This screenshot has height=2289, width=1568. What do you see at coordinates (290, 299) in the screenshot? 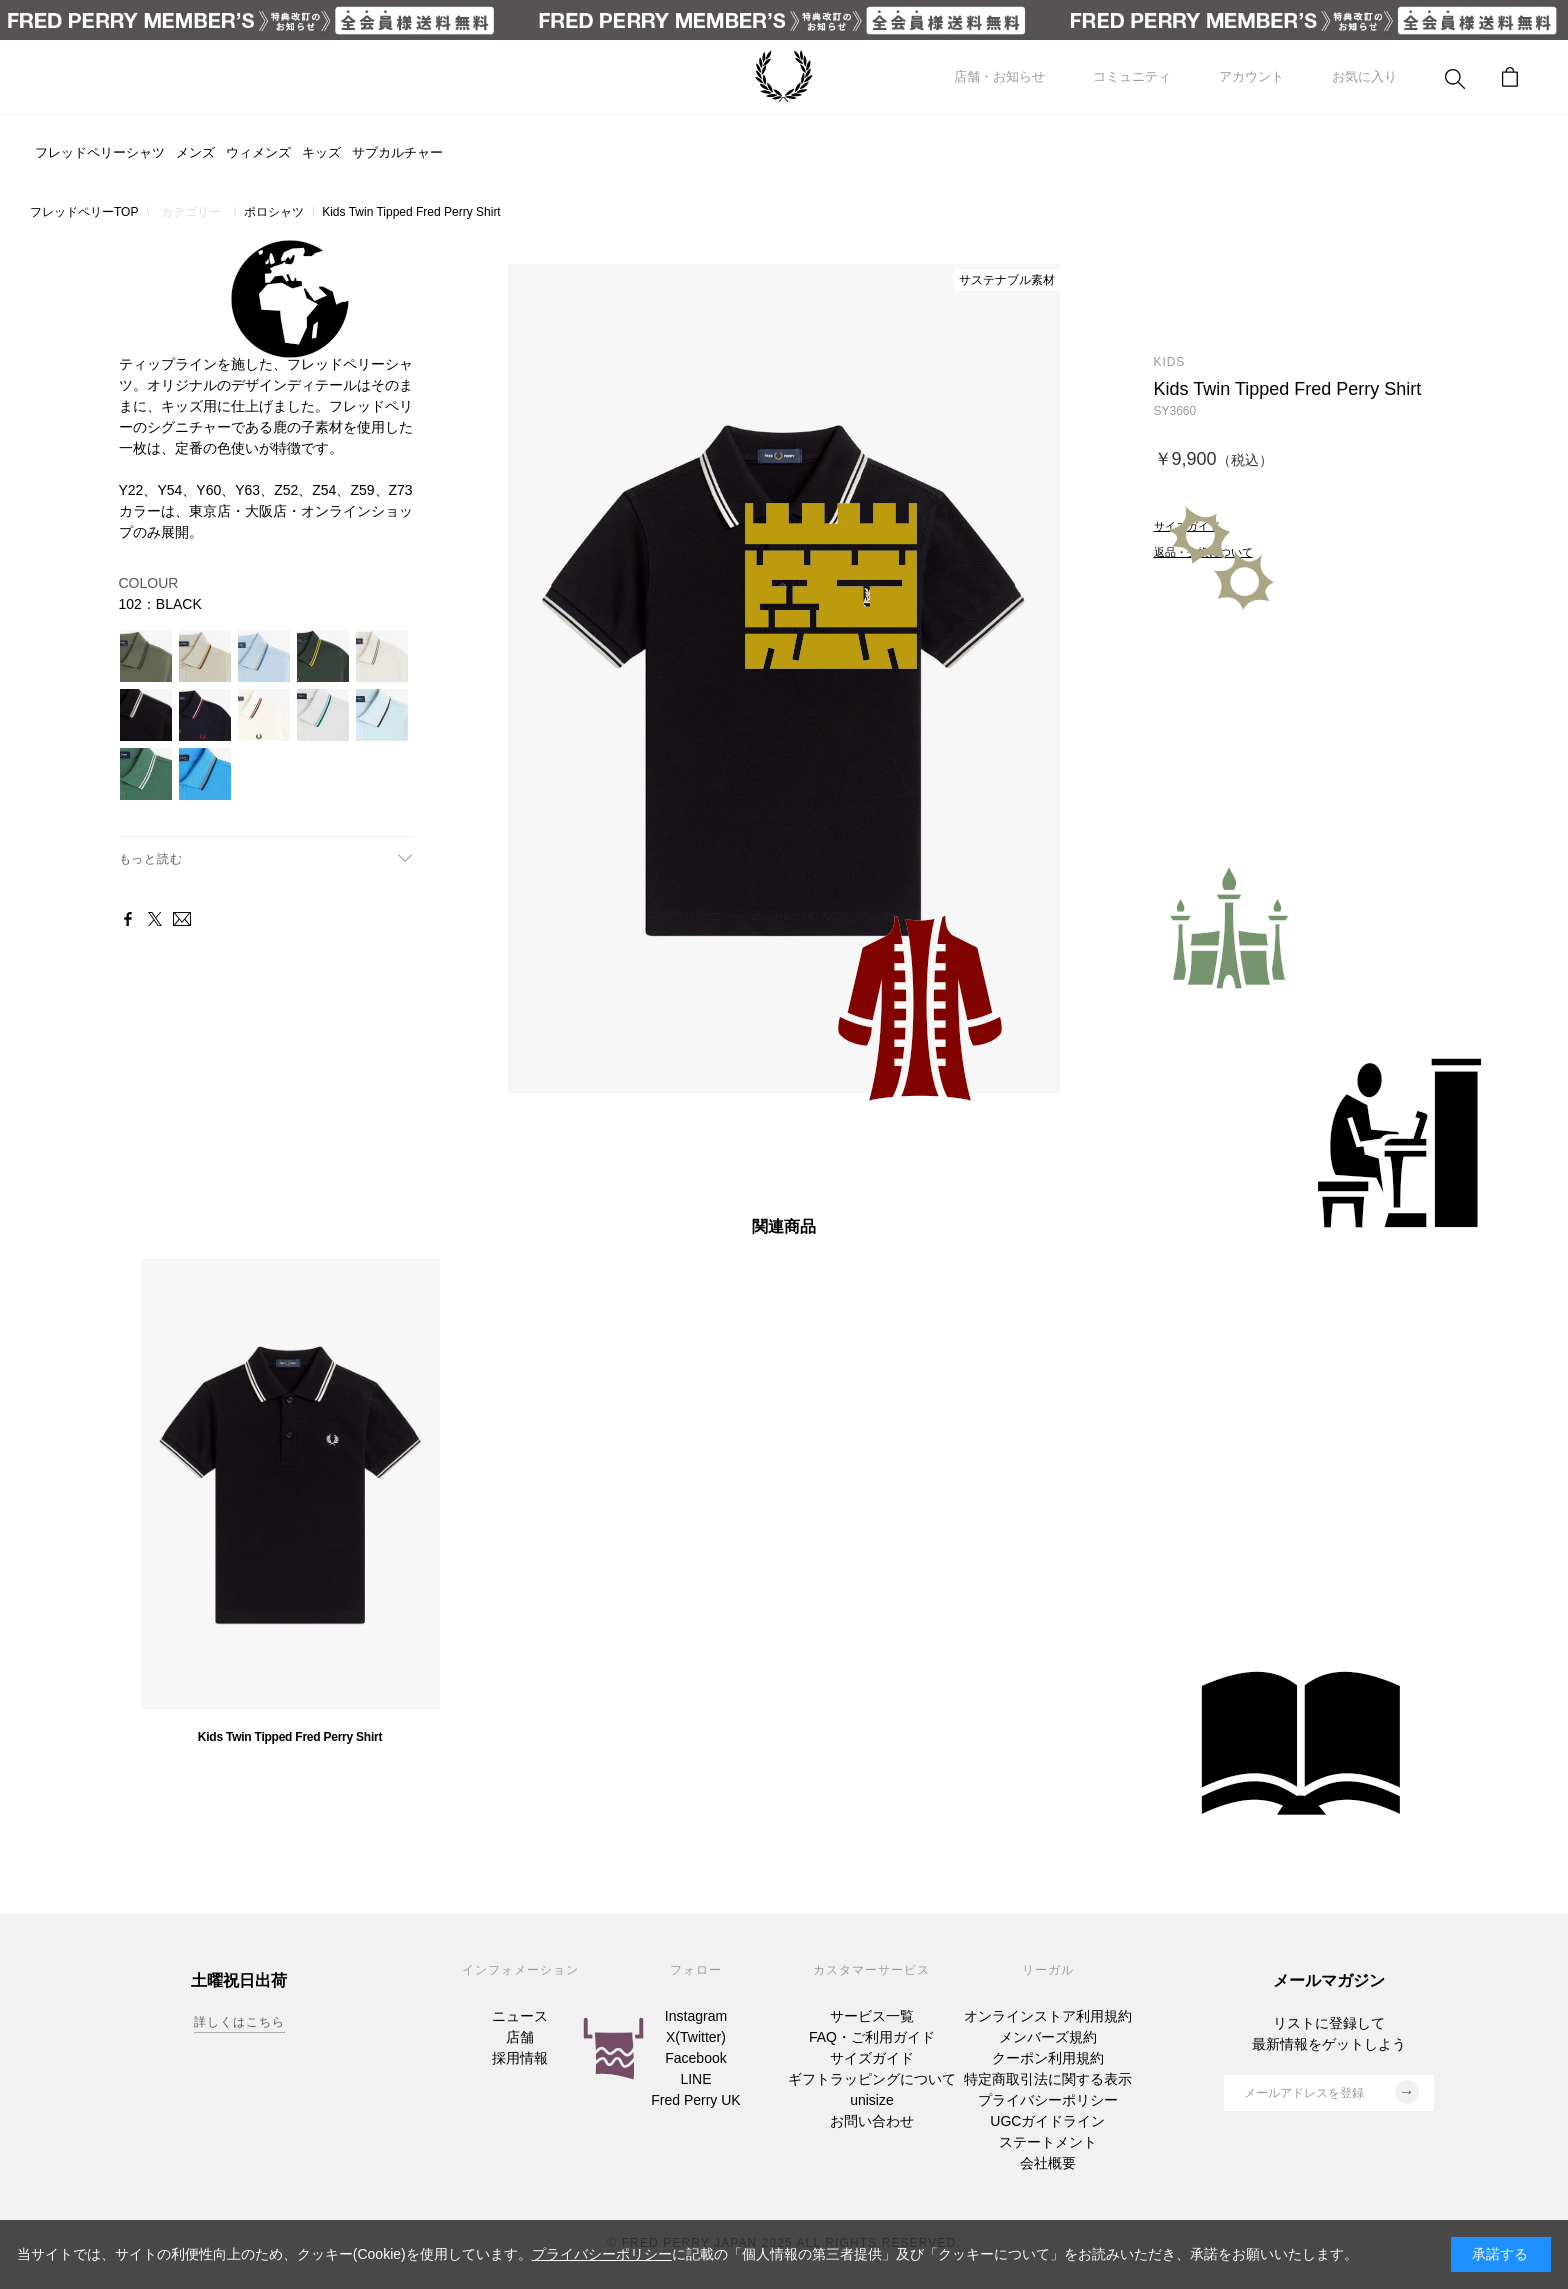
I see `select africa/europe region` at bounding box center [290, 299].